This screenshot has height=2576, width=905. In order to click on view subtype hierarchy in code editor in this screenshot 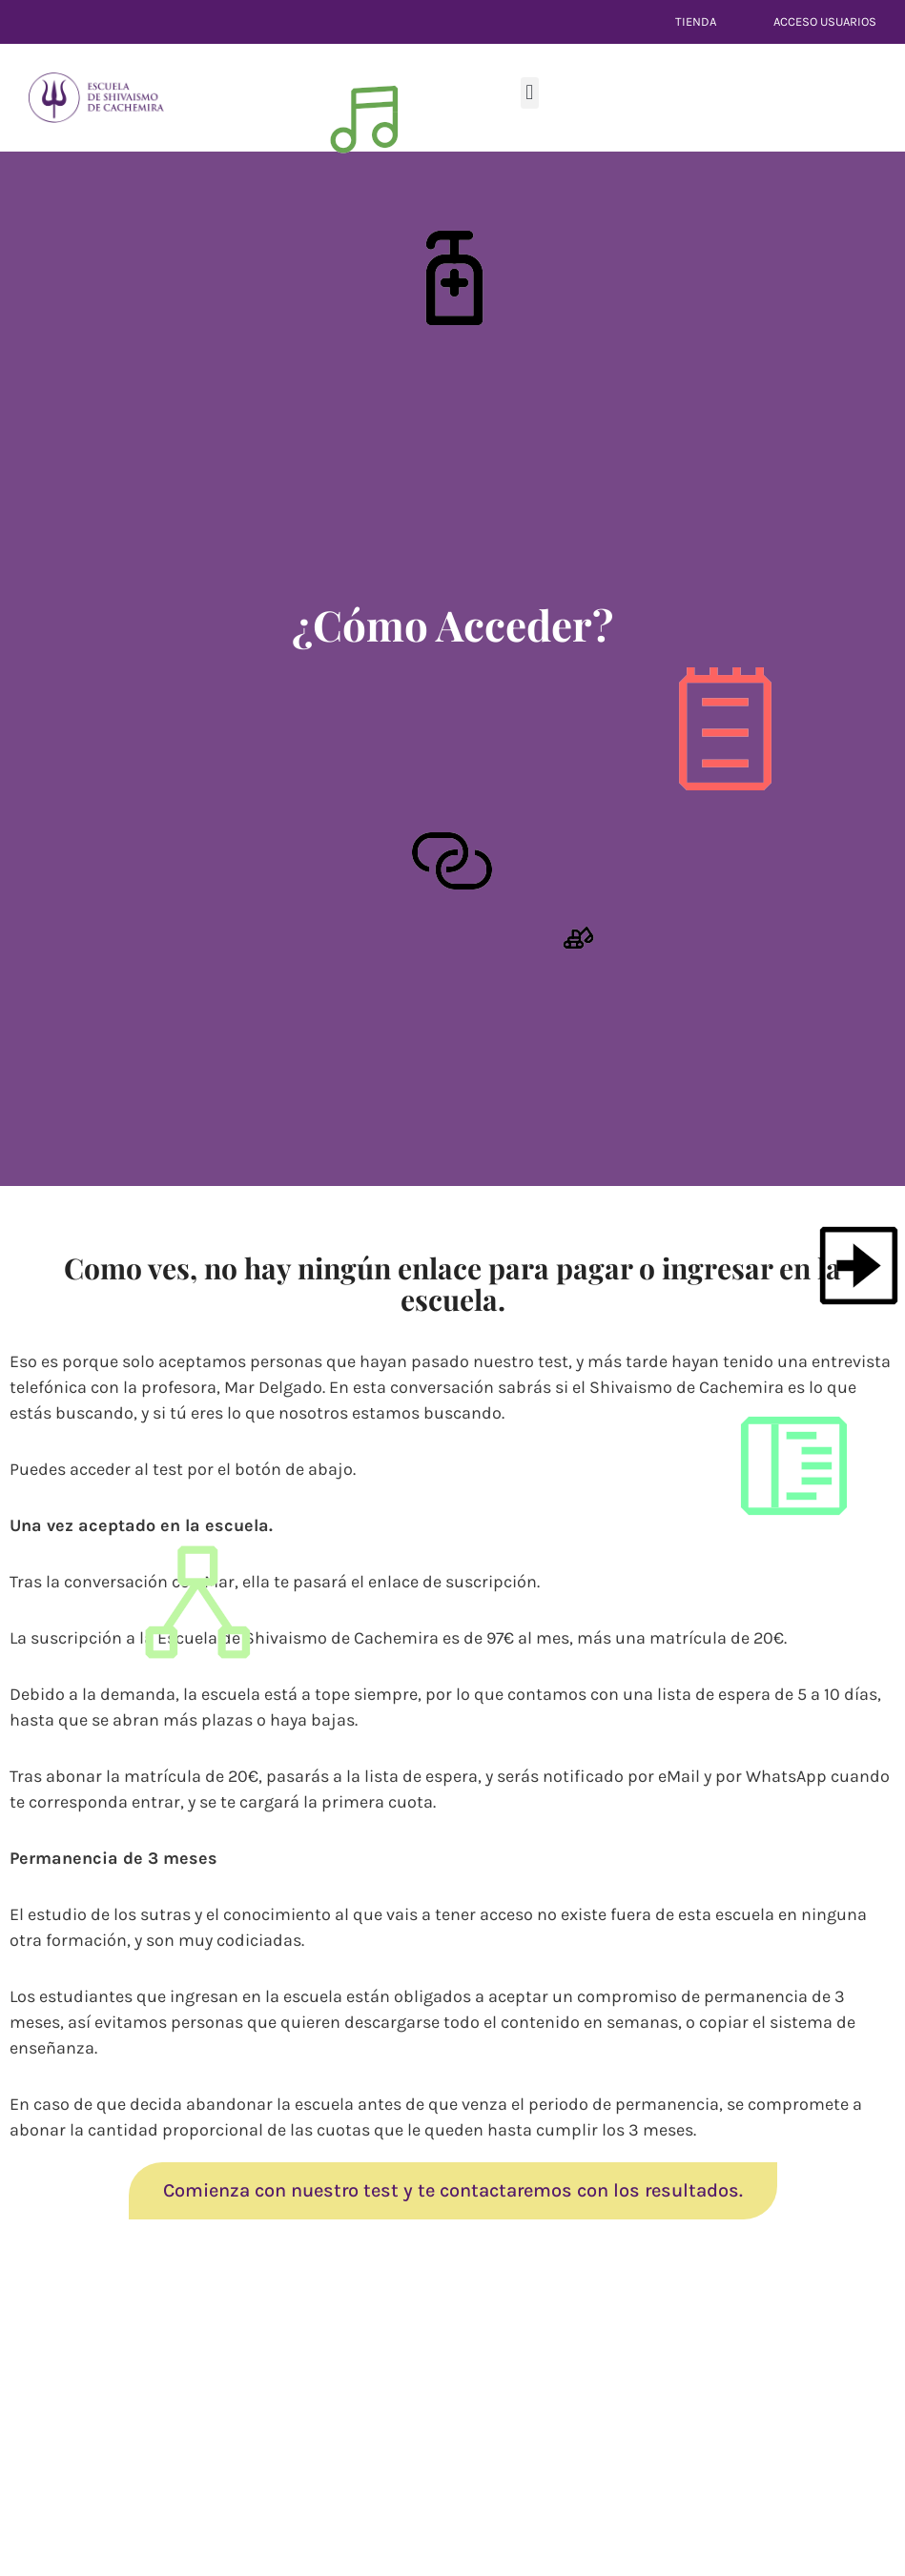, I will do `click(201, 1602)`.